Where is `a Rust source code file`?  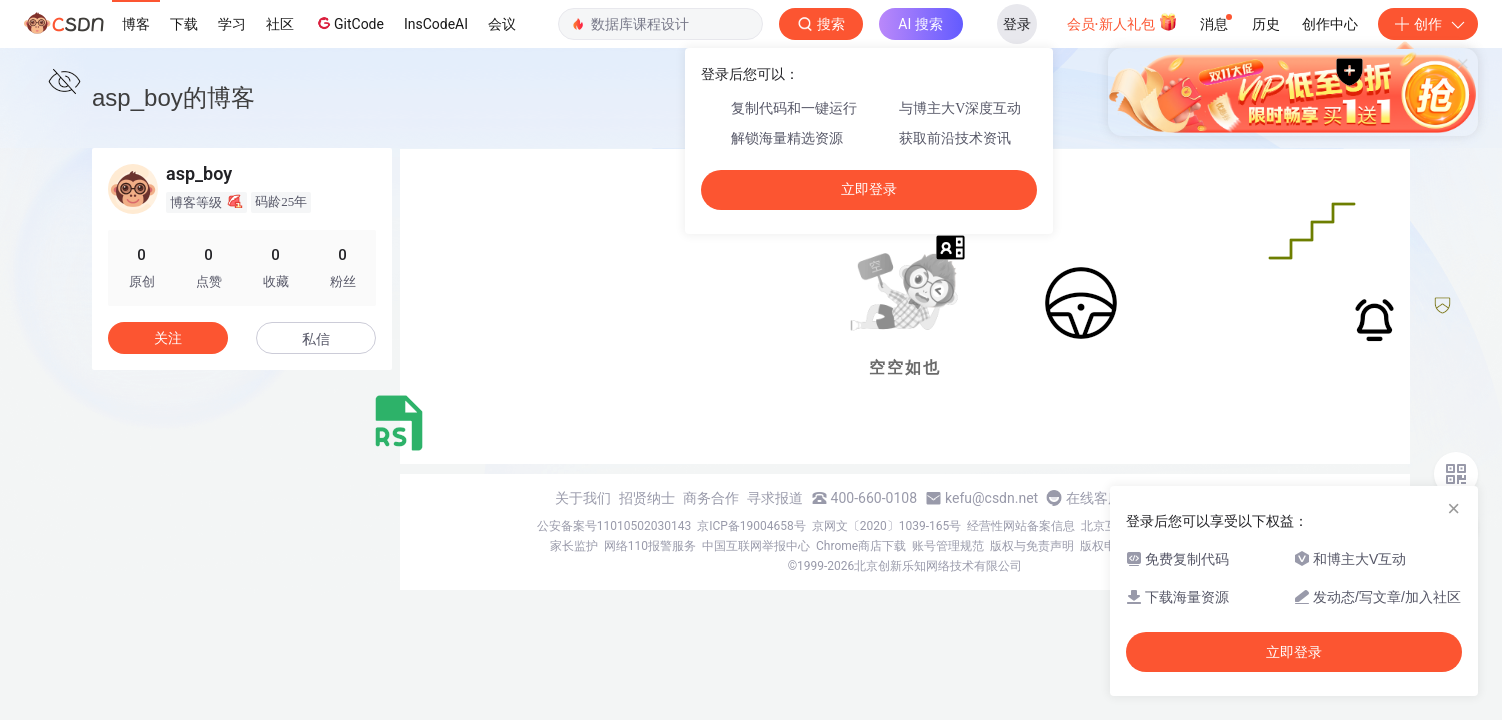 a Rust source code file is located at coordinates (399, 423).